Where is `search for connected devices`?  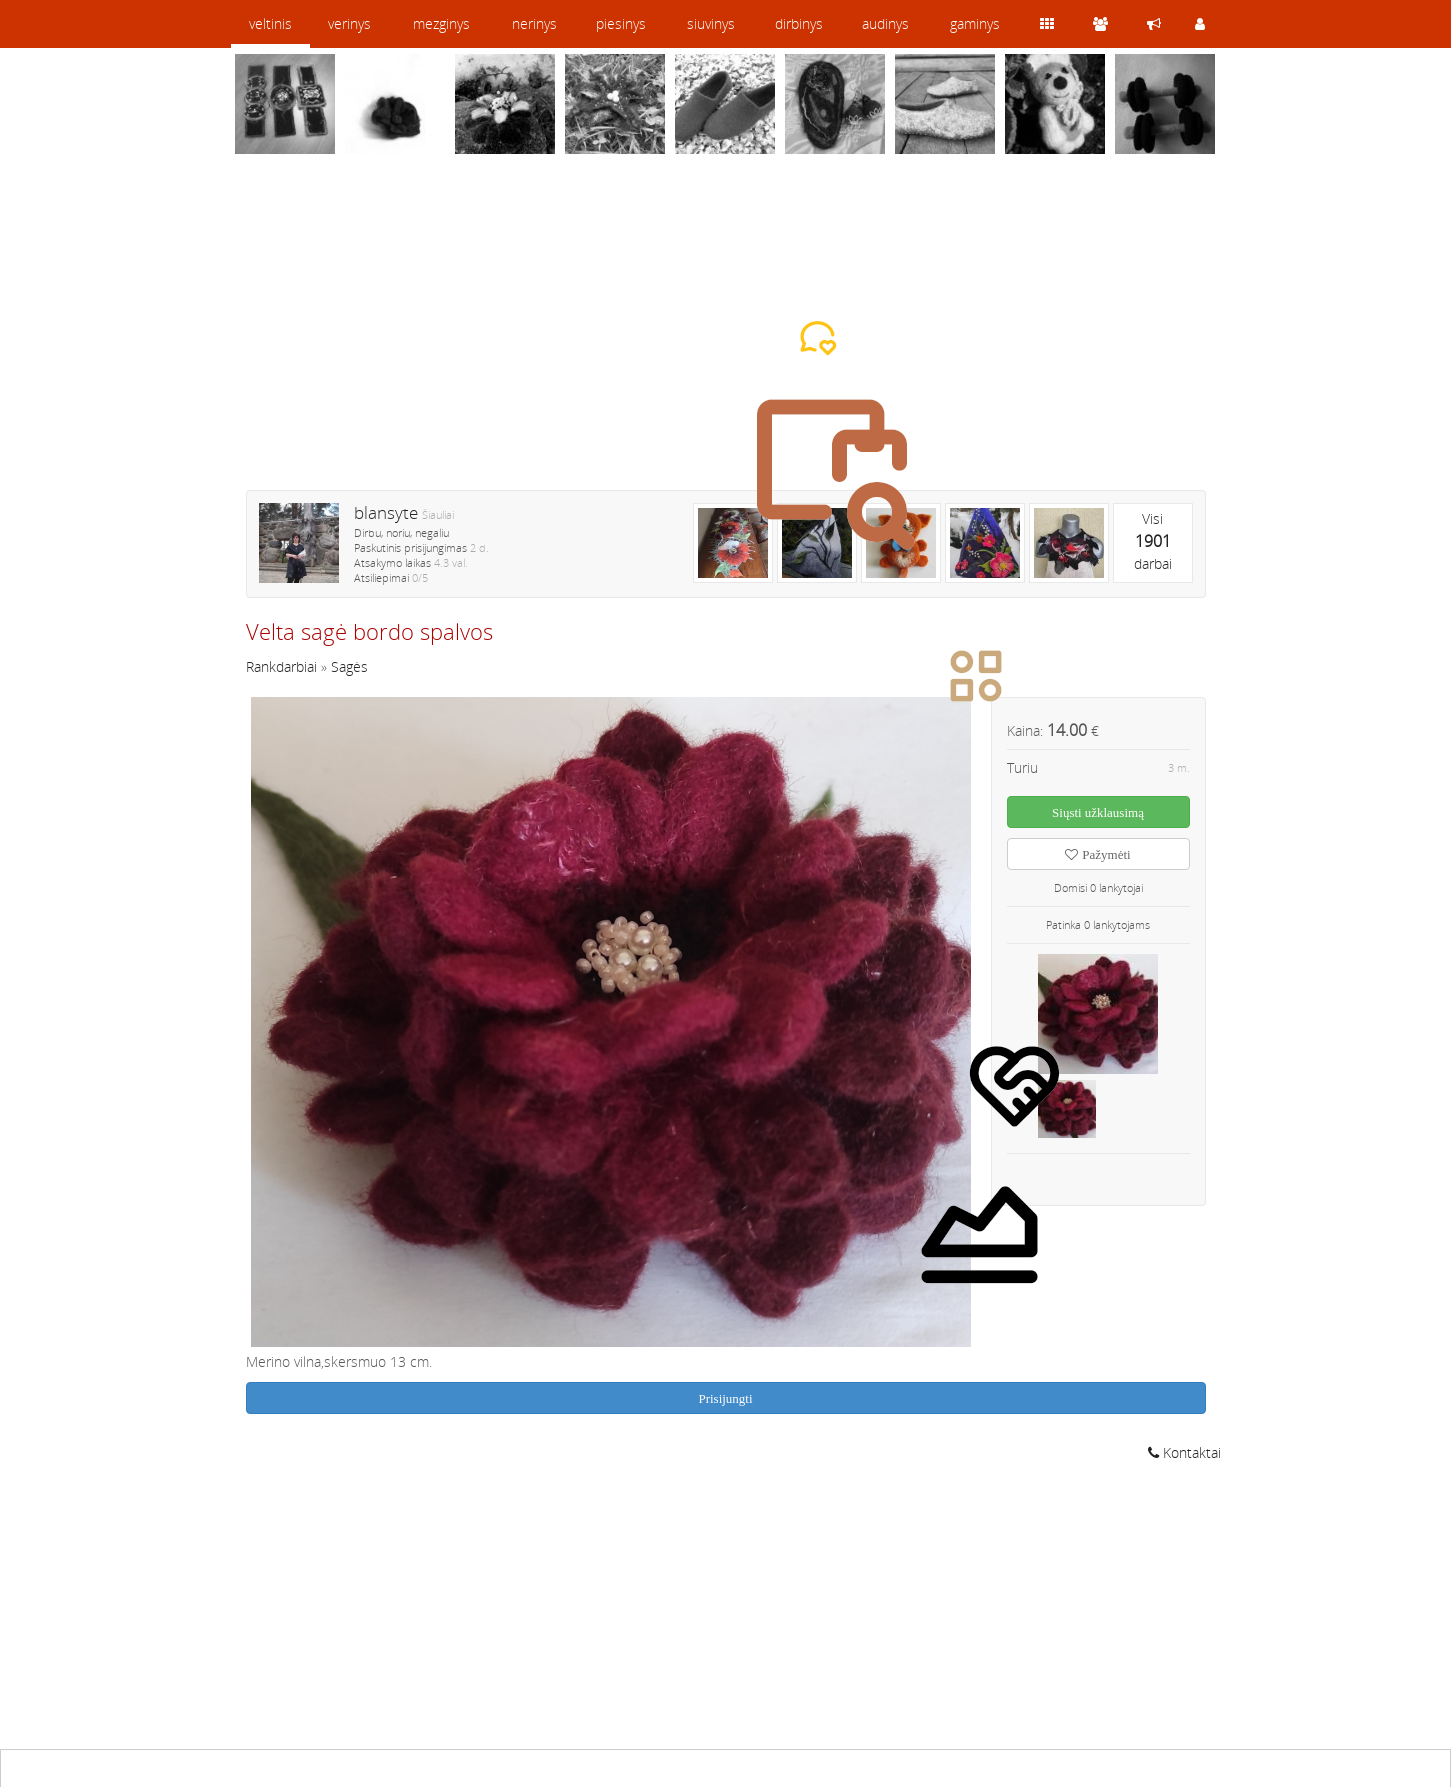
search for connected devices is located at coordinates (832, 467).